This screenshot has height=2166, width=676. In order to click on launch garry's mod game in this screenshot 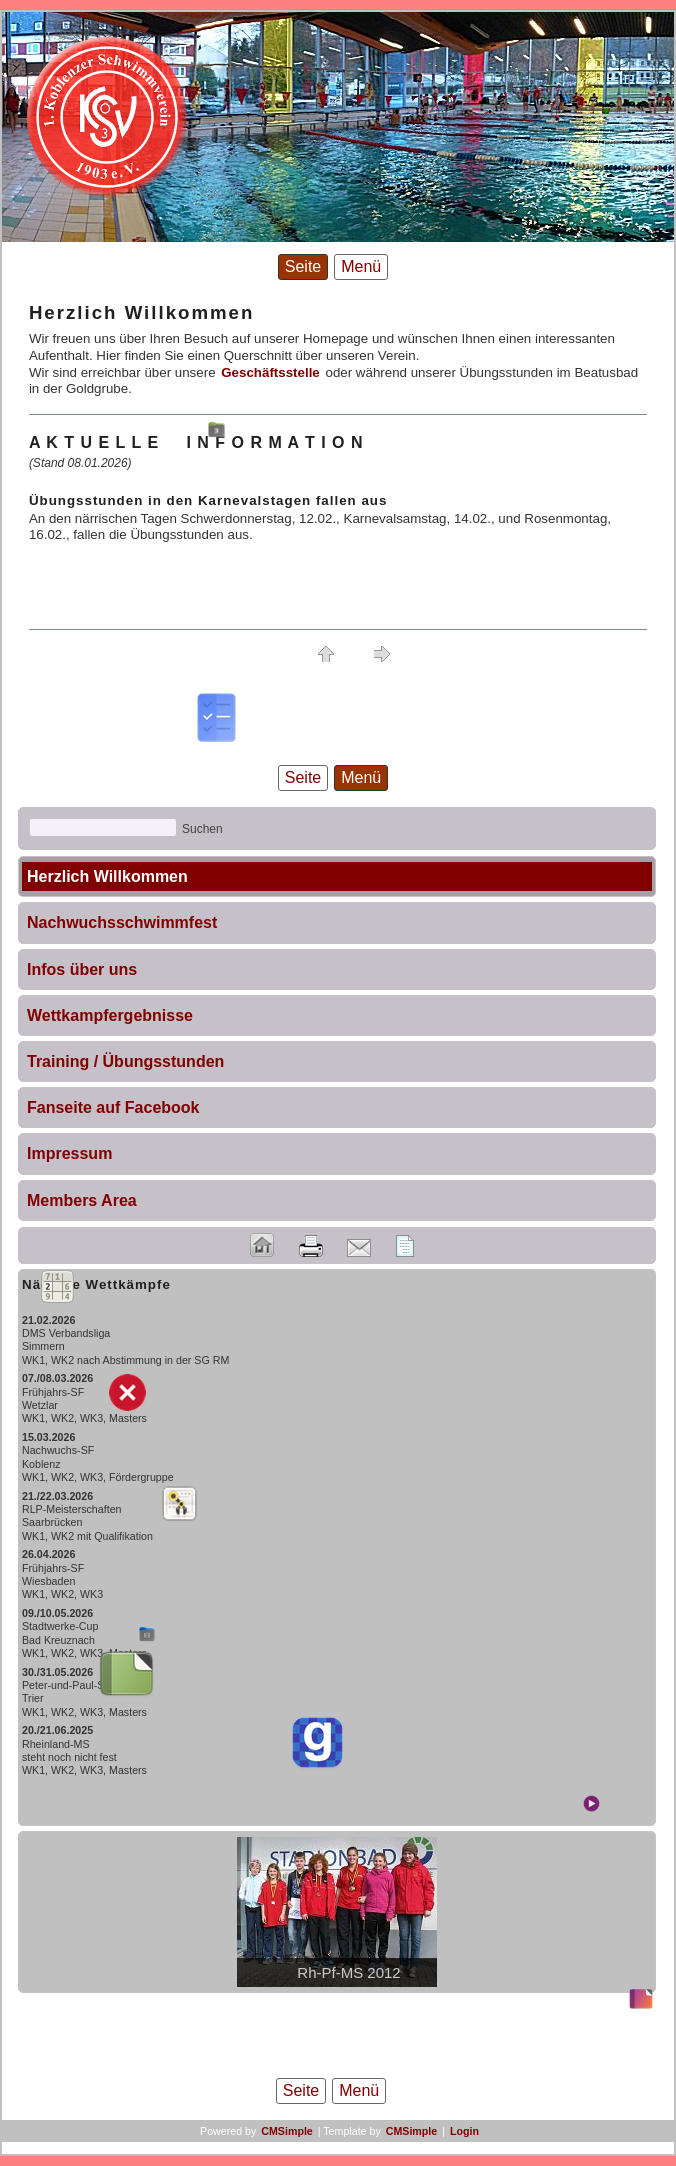, I will do `click(317, 1742)`.